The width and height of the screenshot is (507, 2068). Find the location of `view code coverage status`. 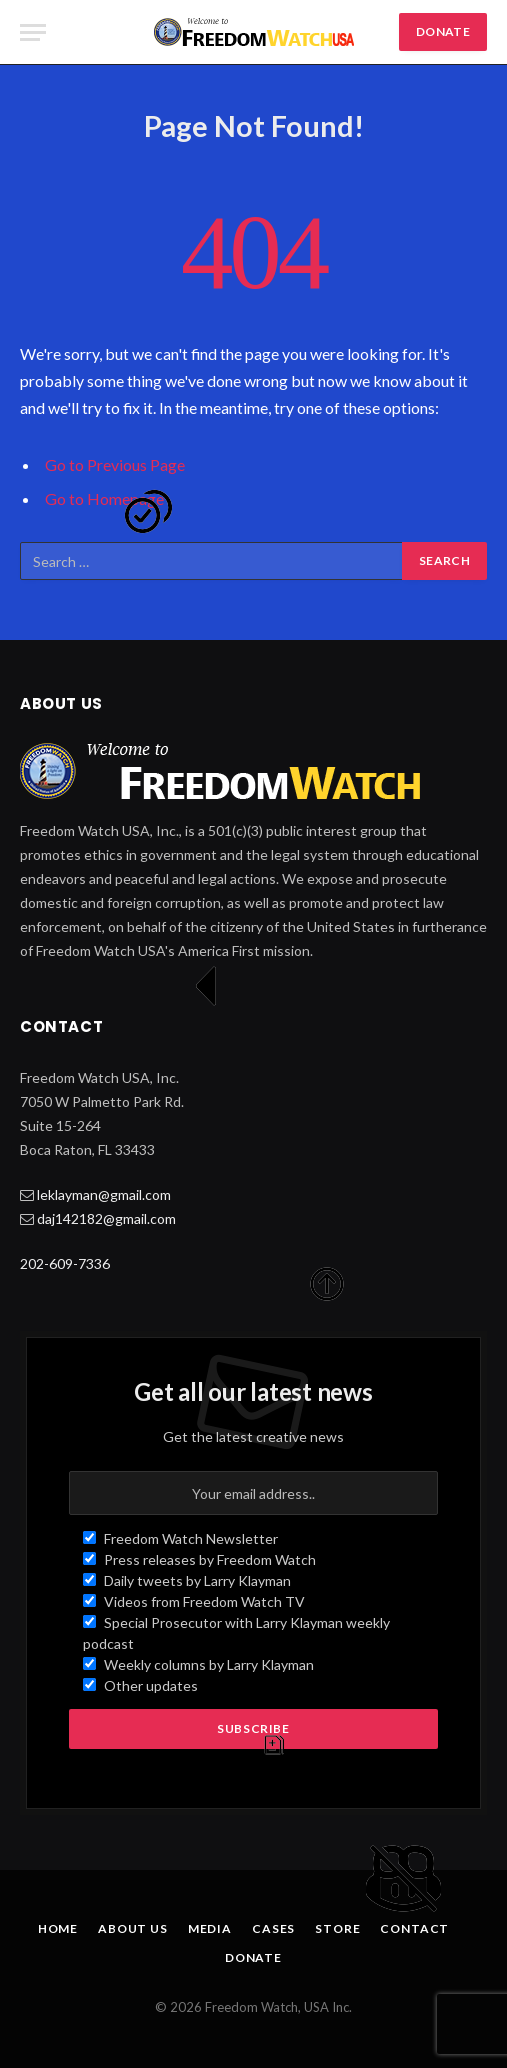

view code coverage status is located at coordinates (148, 509).